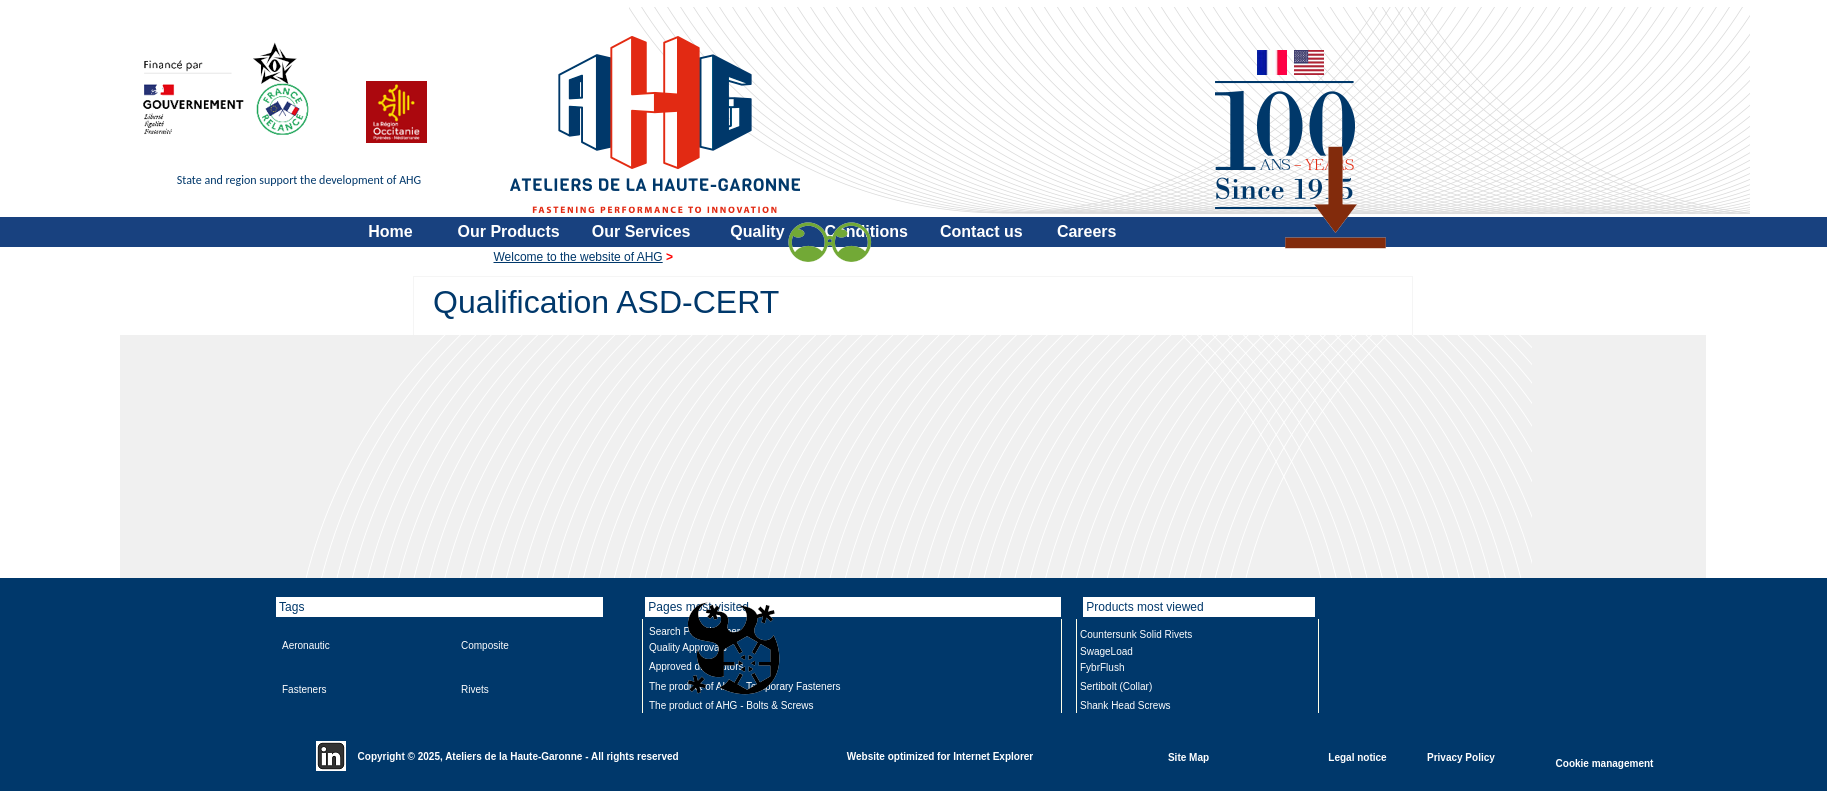  What do you see at coordinates (732, 648) in the screenshot?
I see `cast a frostfire spell or ability` at bounding box center [732, 648].